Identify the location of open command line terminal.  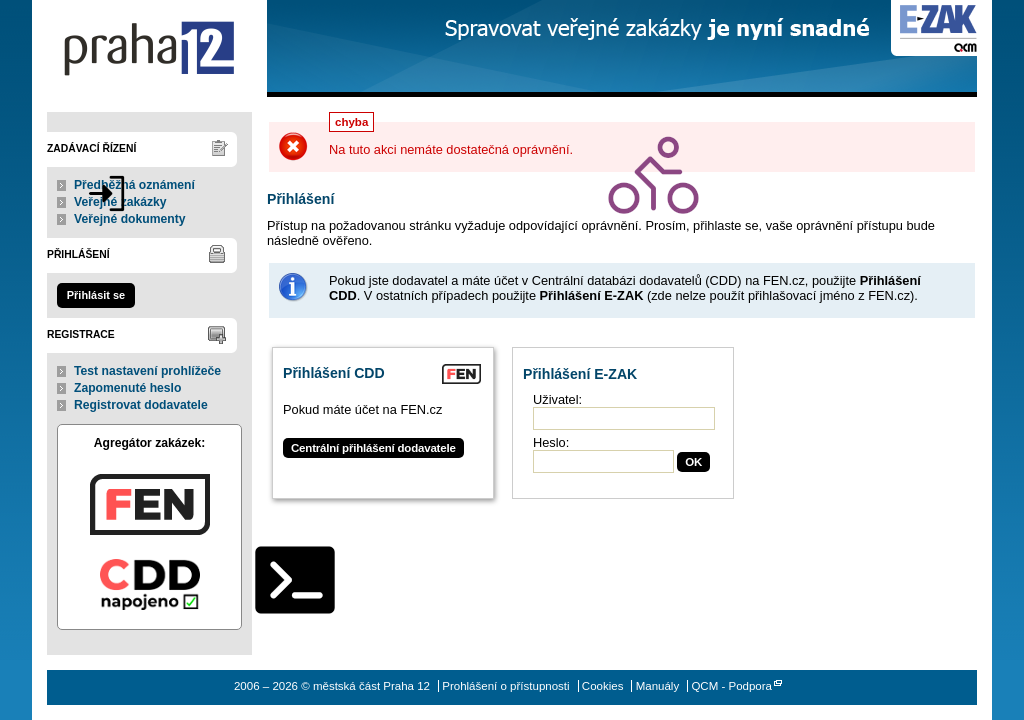
(295, 580).